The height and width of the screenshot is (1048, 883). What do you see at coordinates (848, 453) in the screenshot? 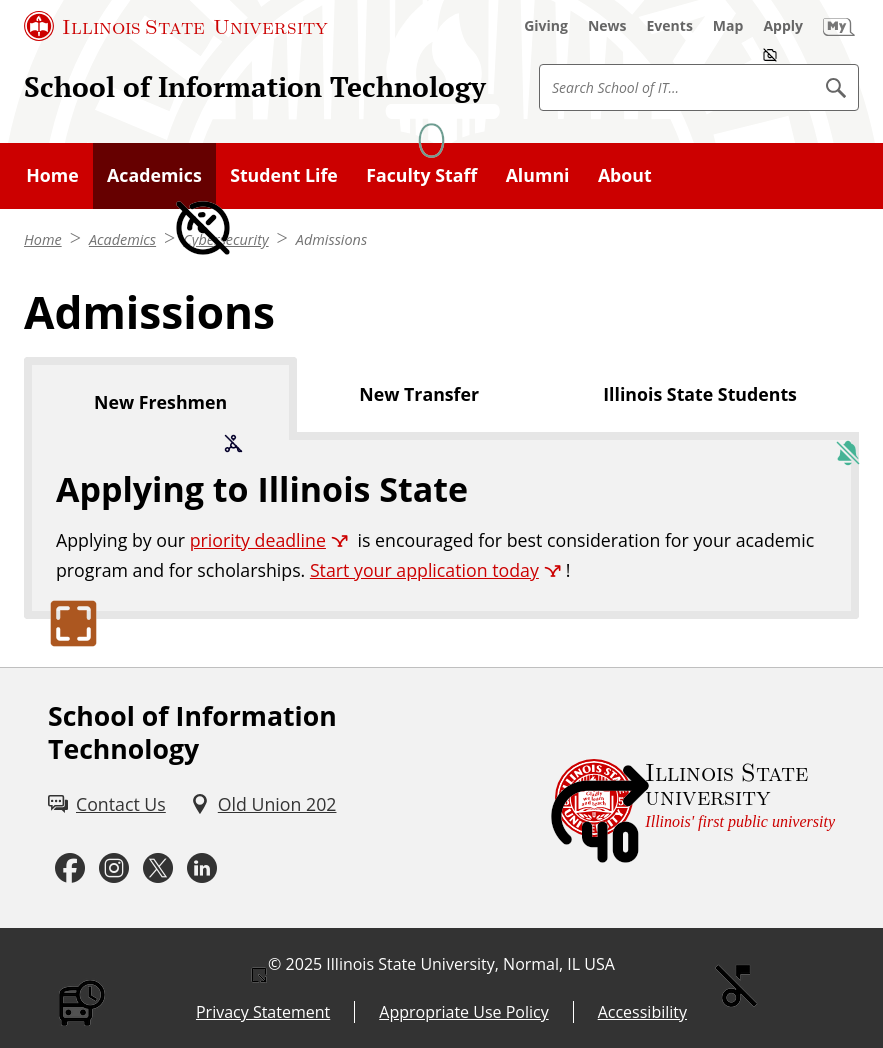
I see `mute or disable notifications` at bounding box center [848, 453].